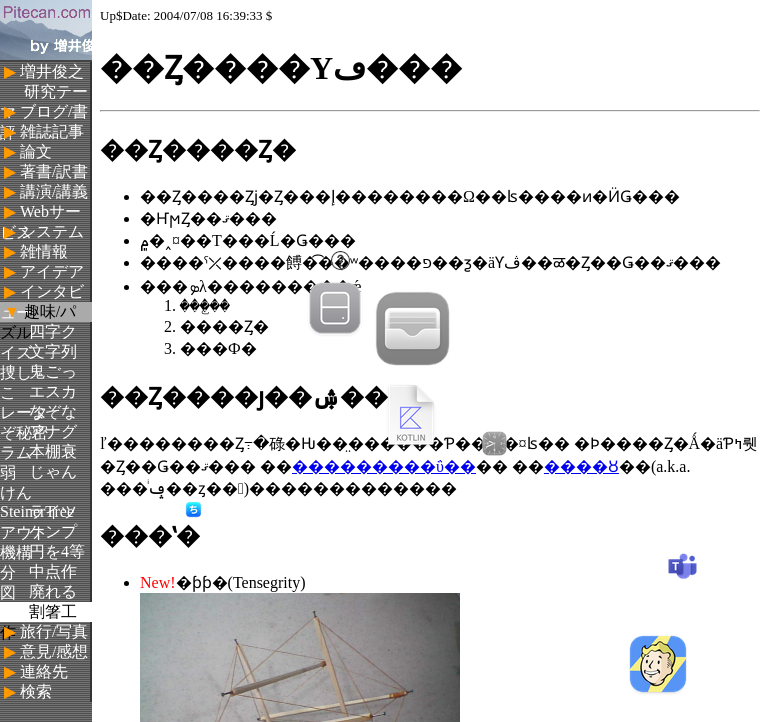 This screenshot has height=722, width=768. Describe the element at coordinates (682, 566) in the screenshot. I see `open microsoft teams` at that location.